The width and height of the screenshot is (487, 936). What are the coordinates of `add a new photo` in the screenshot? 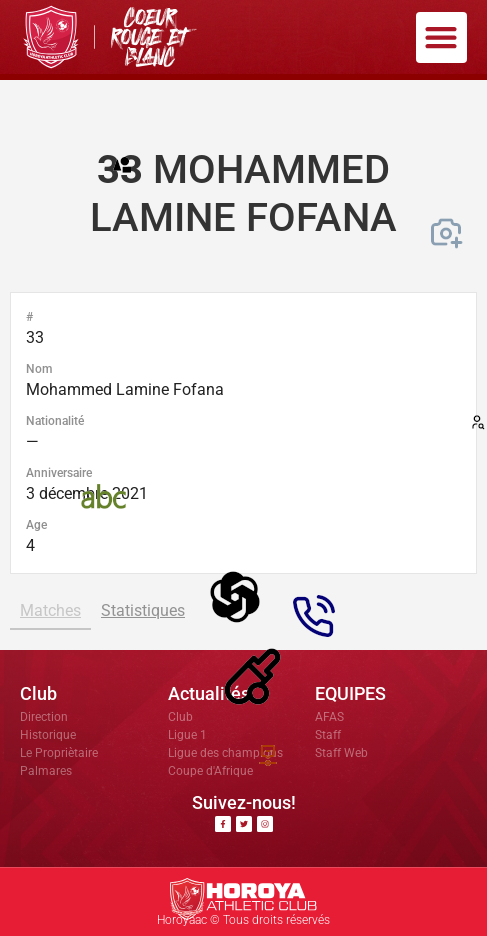 It's located at (446, 232).